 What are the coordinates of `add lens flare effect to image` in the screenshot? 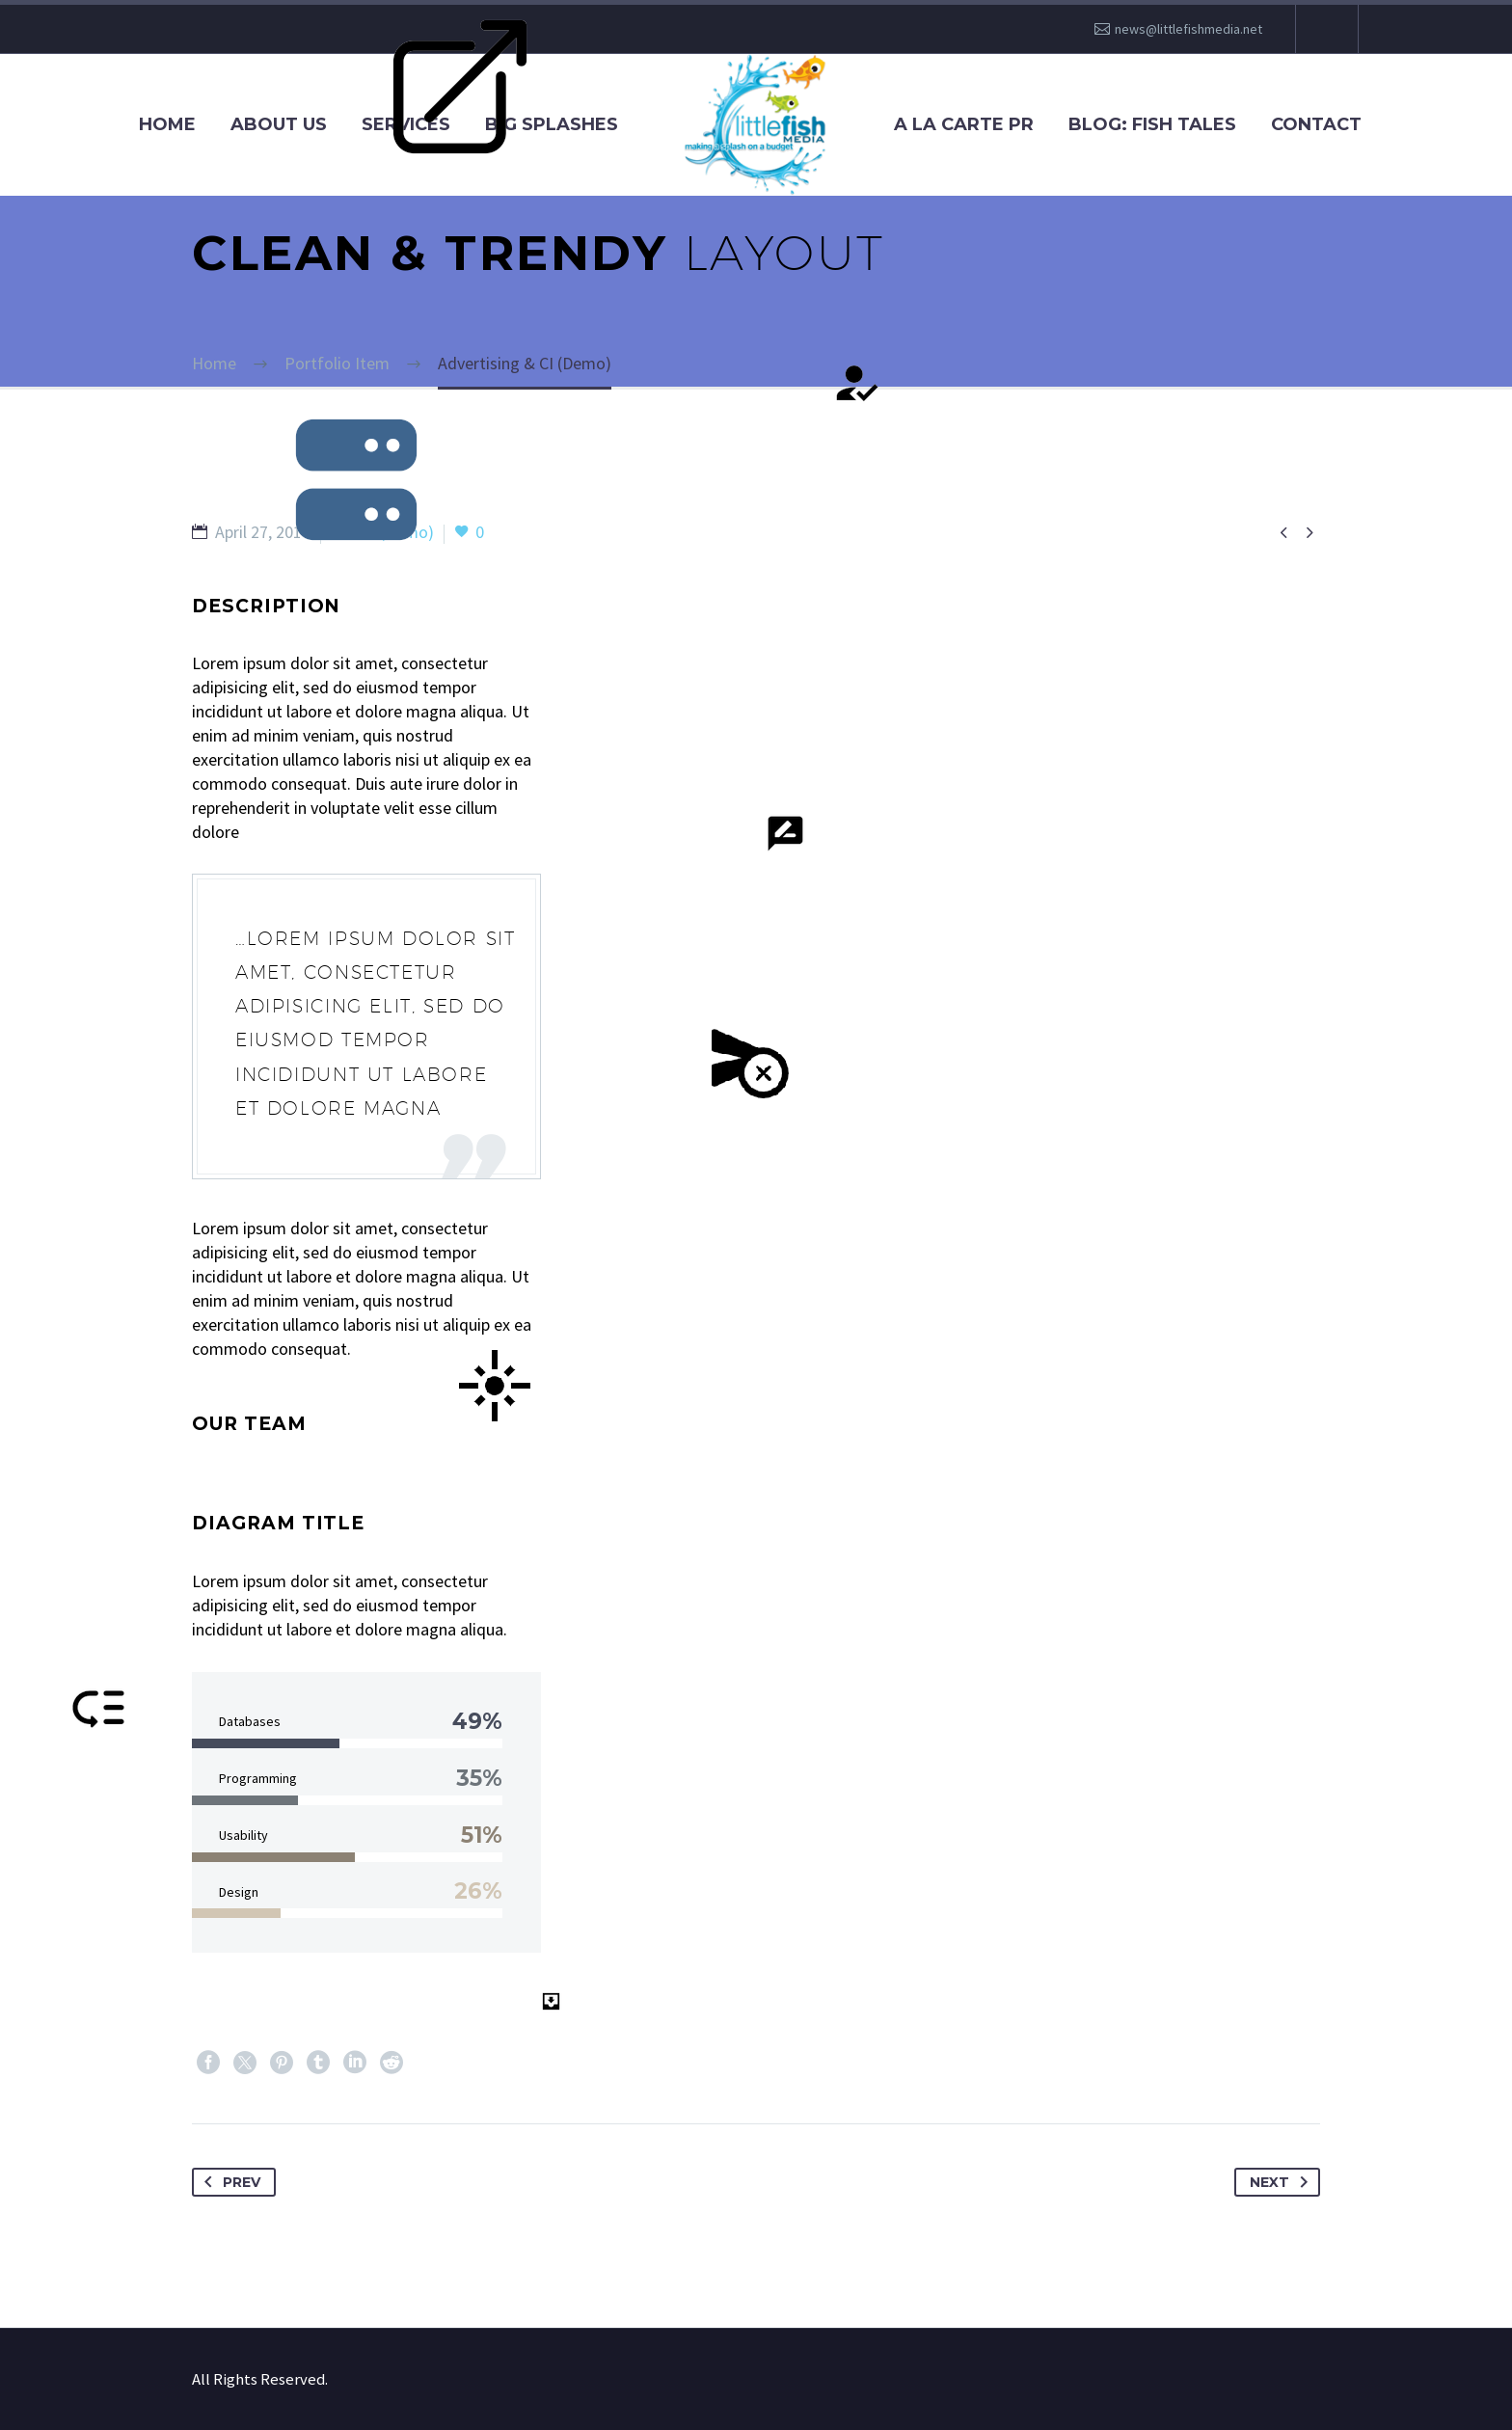 It's located at (495, 1386).